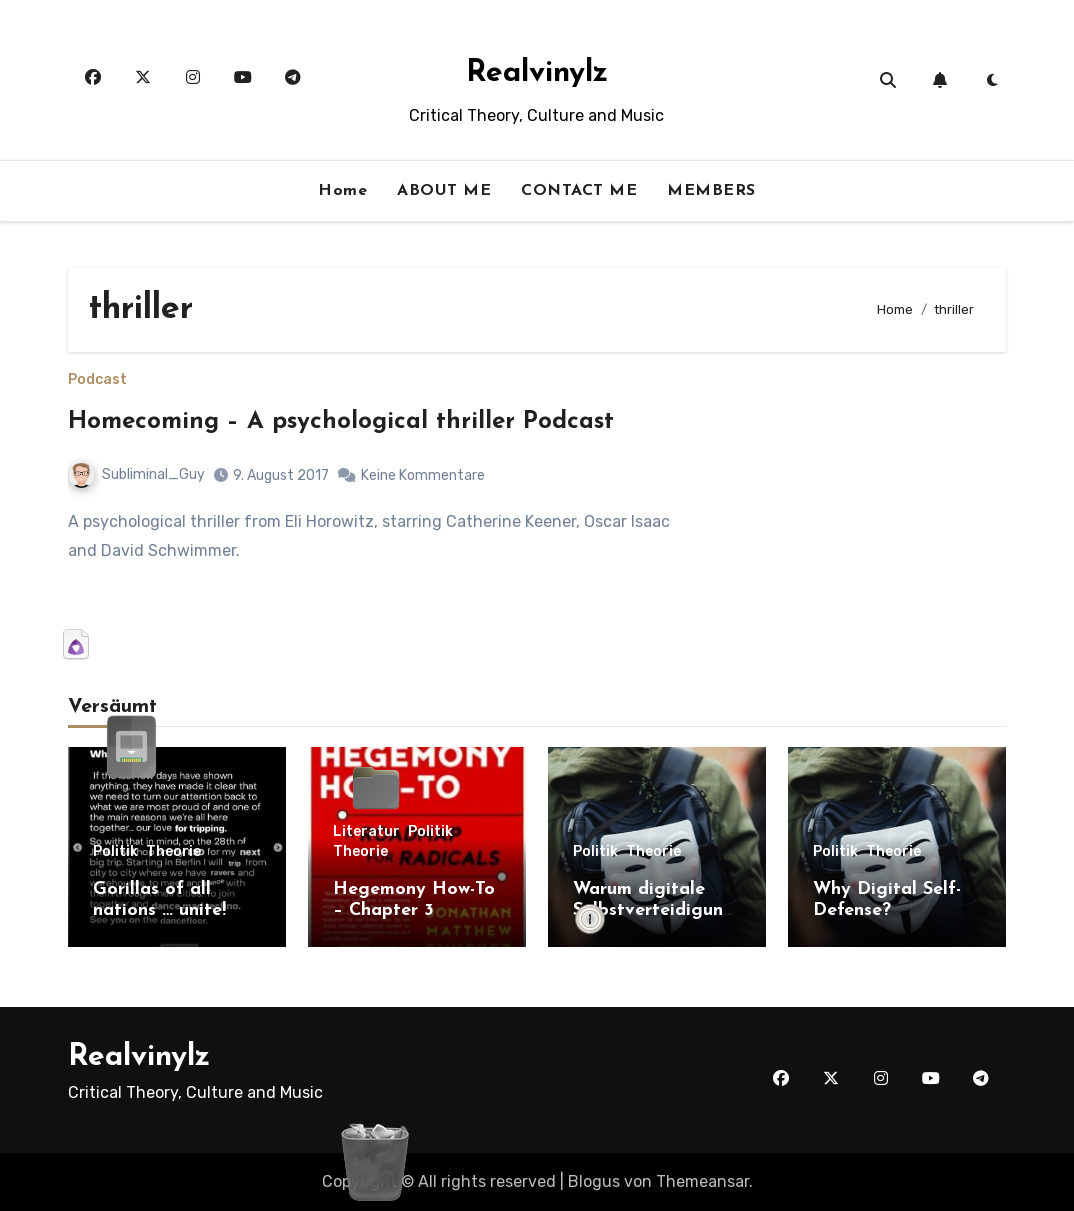 Image resolution: width=1074 pixels, height=1211 pixels. Describe the element at coordinates (131, 746) in the screenshot. I see `game boy advance ROM file` at that location.